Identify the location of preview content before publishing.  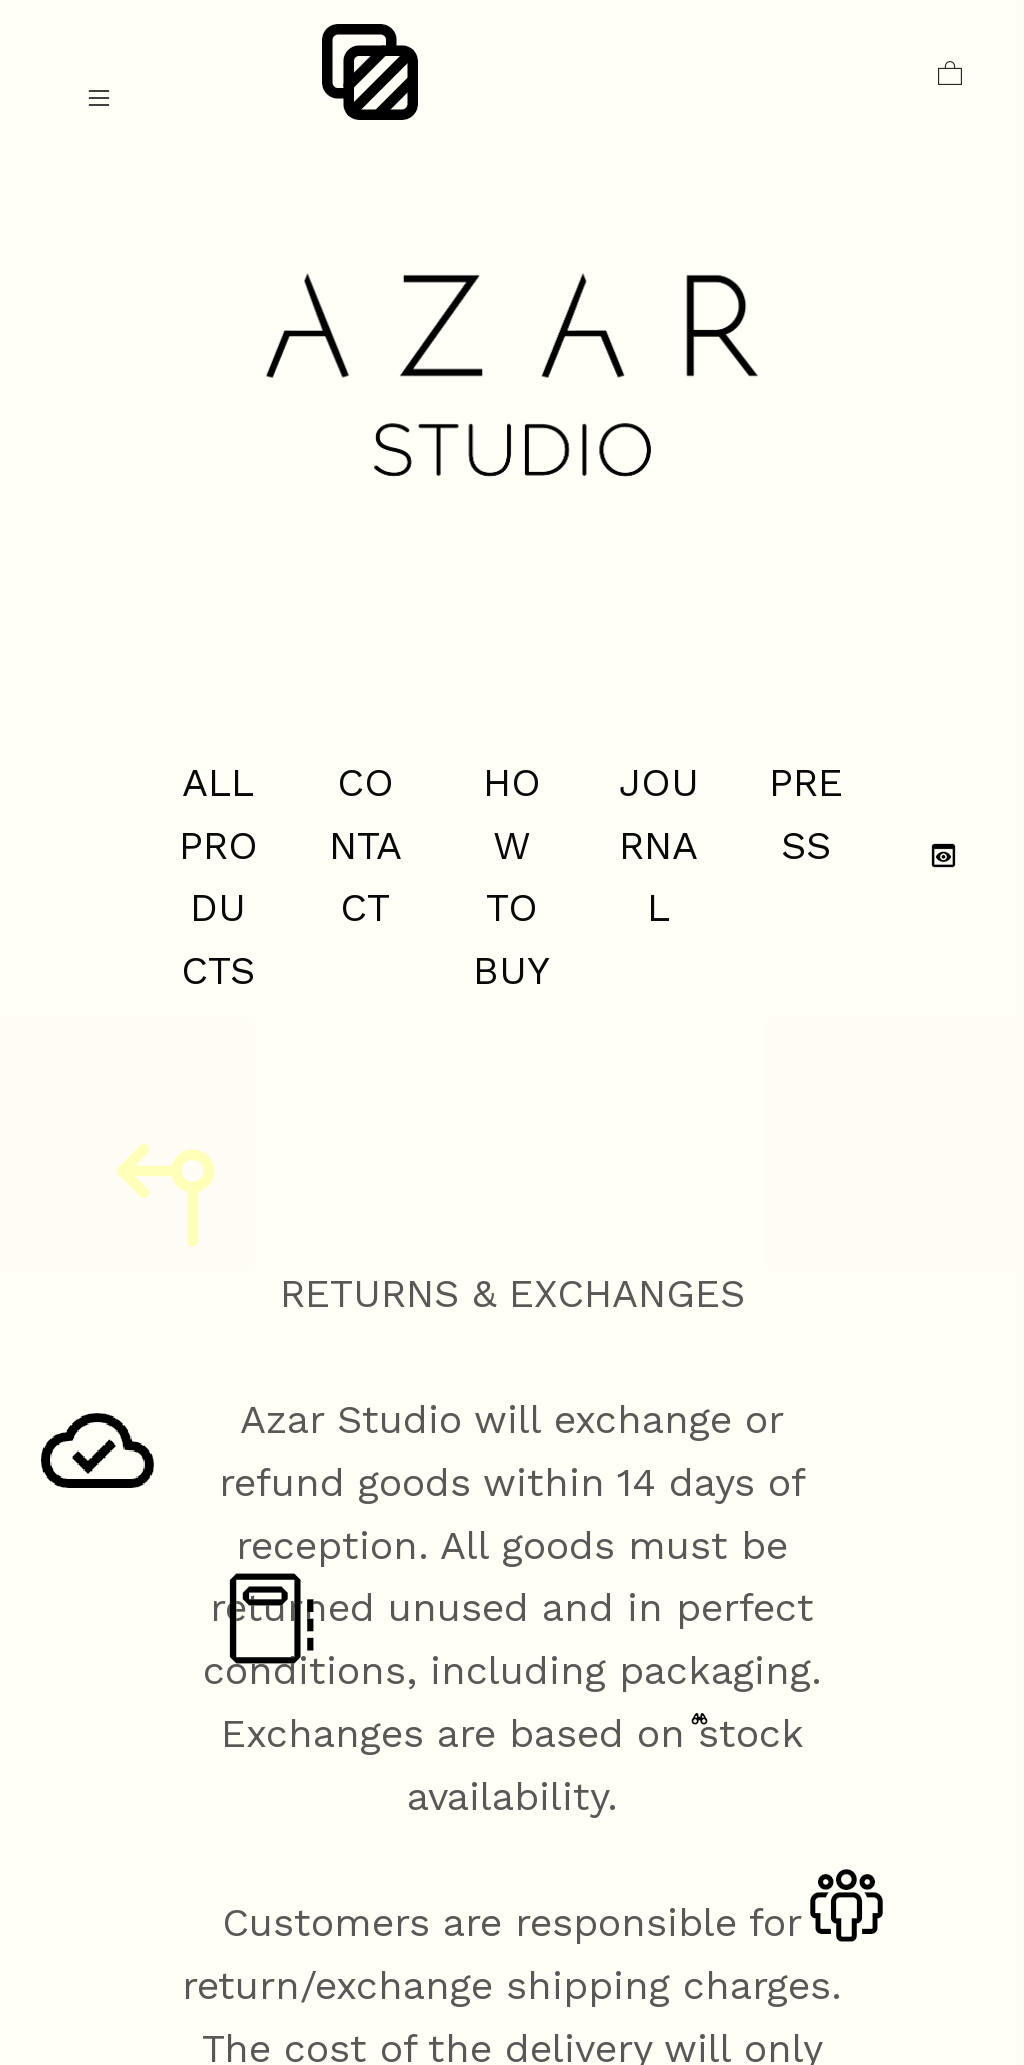
(943, 855).